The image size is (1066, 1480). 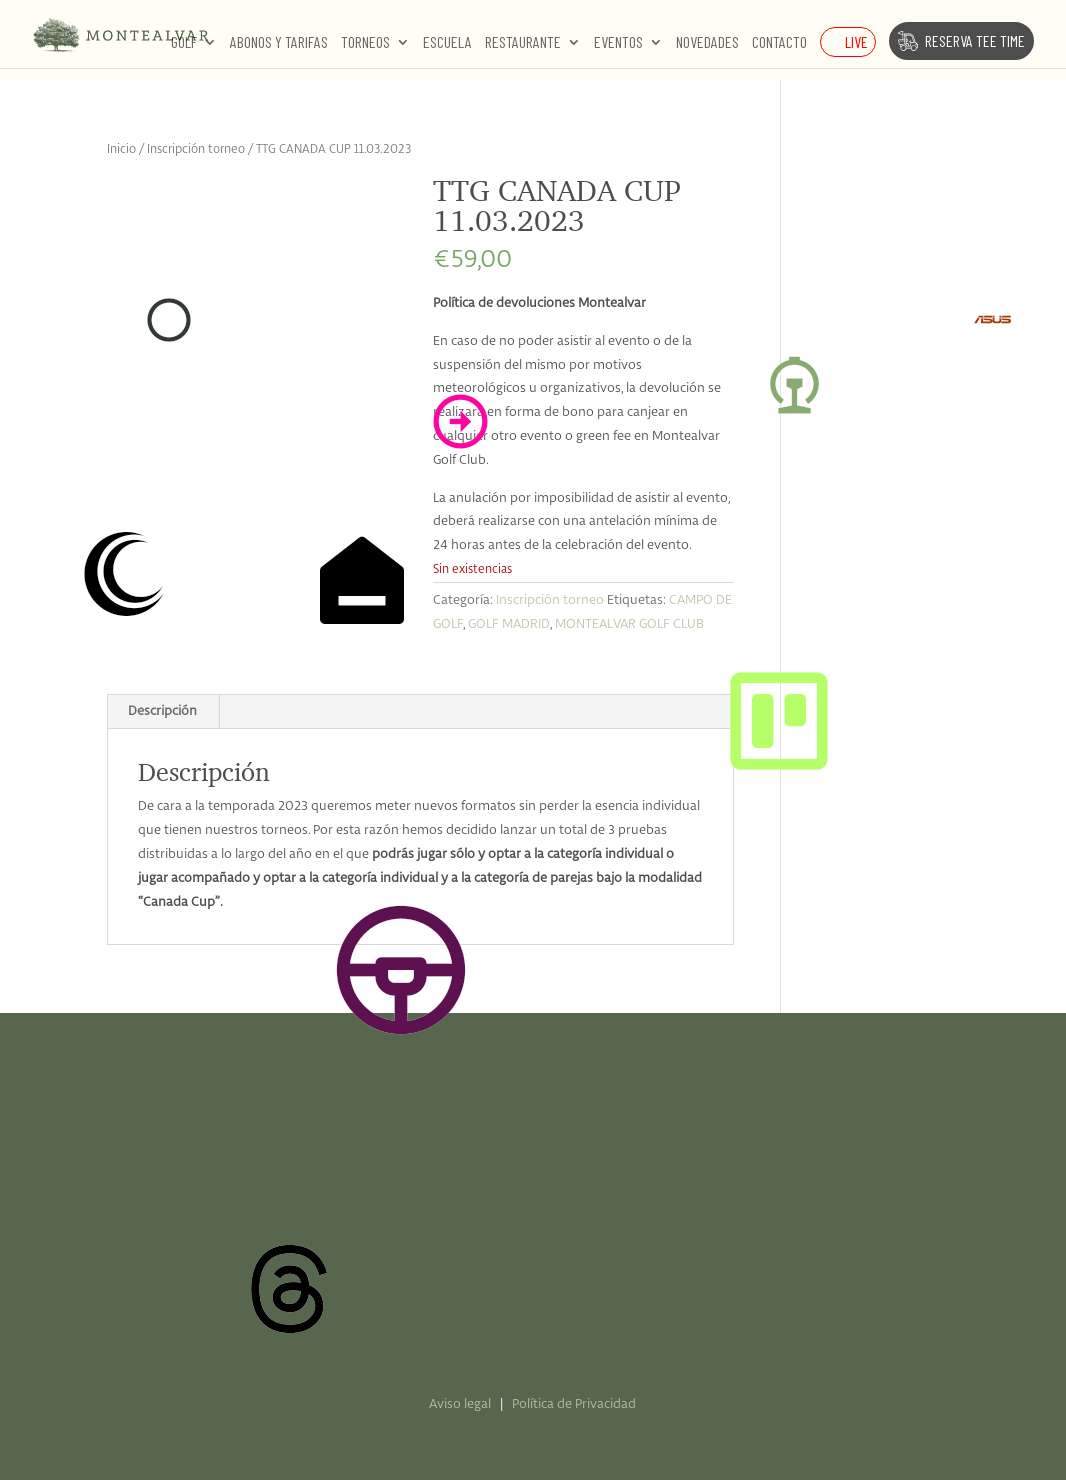 I want to click on access driving or navigation mode, so click(x=401, y=970).